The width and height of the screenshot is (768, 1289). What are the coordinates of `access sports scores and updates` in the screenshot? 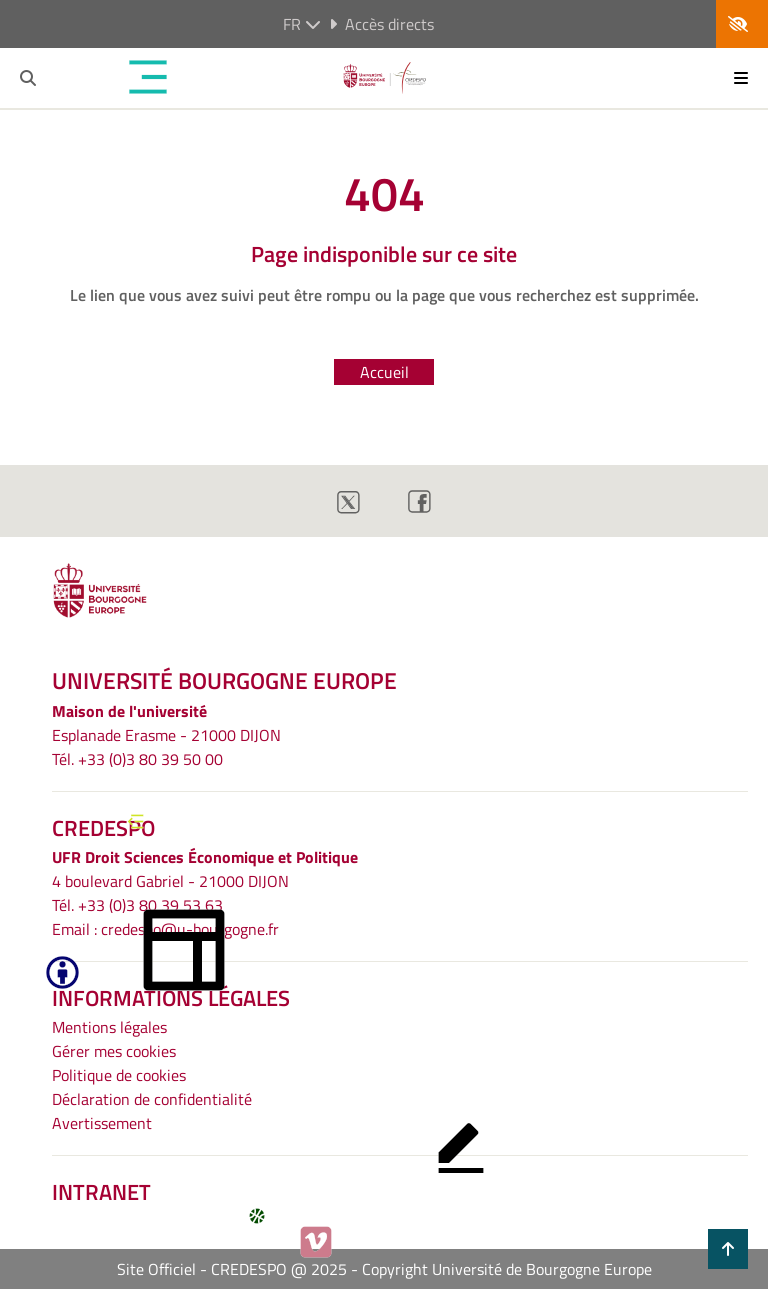 It's located at (257, 1216).